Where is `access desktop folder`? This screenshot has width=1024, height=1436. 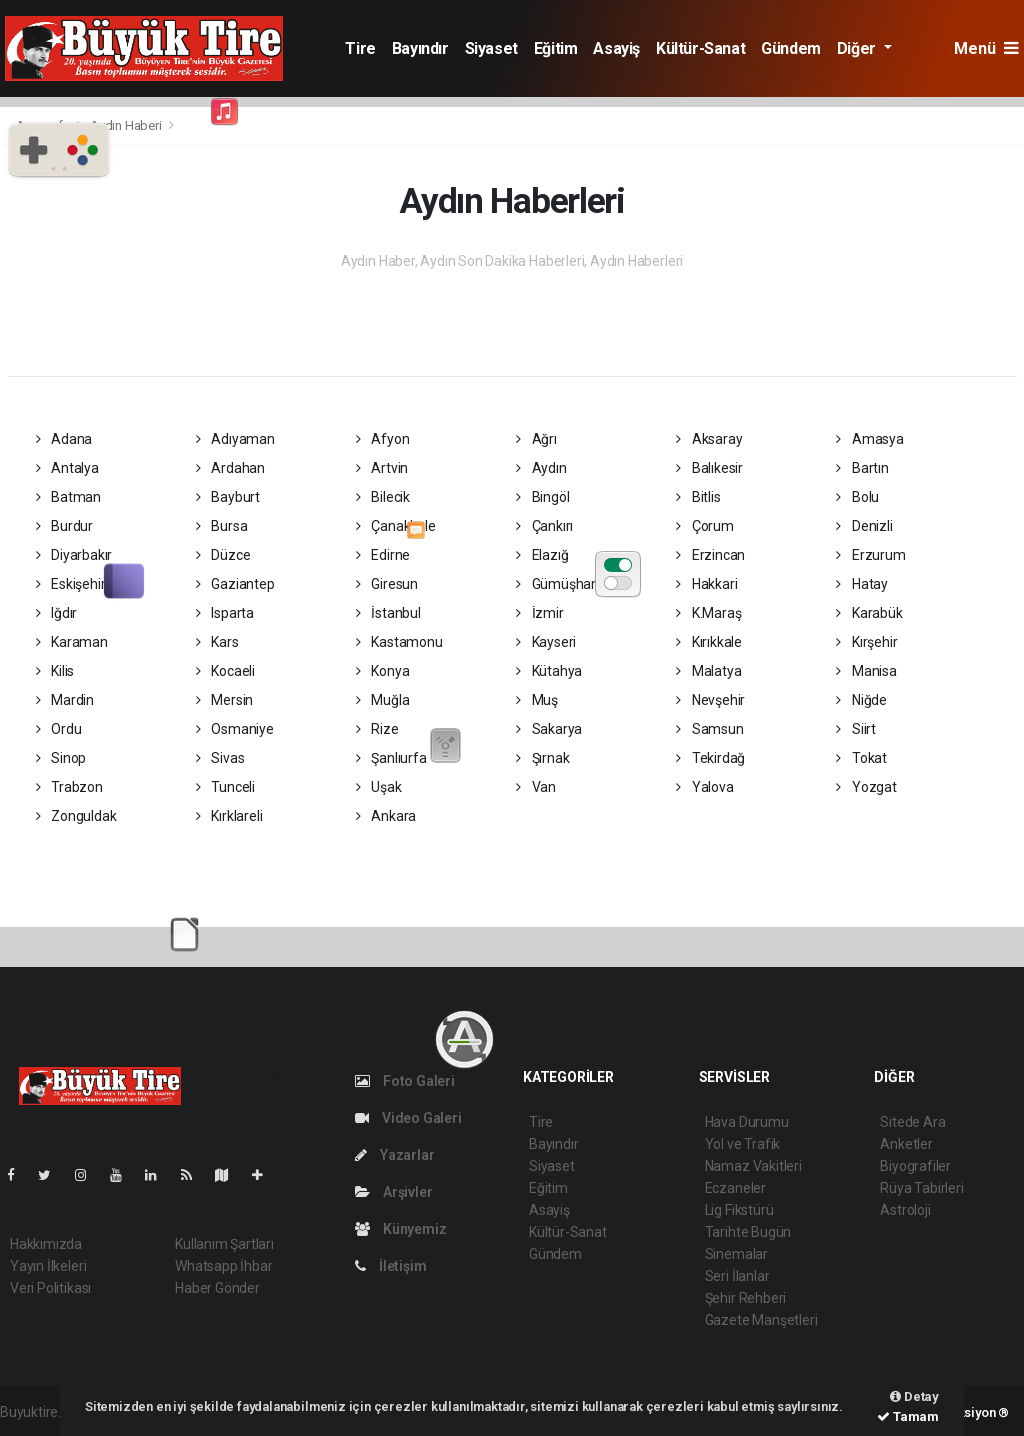 access desktop folder is located at coordinates (124, 580).